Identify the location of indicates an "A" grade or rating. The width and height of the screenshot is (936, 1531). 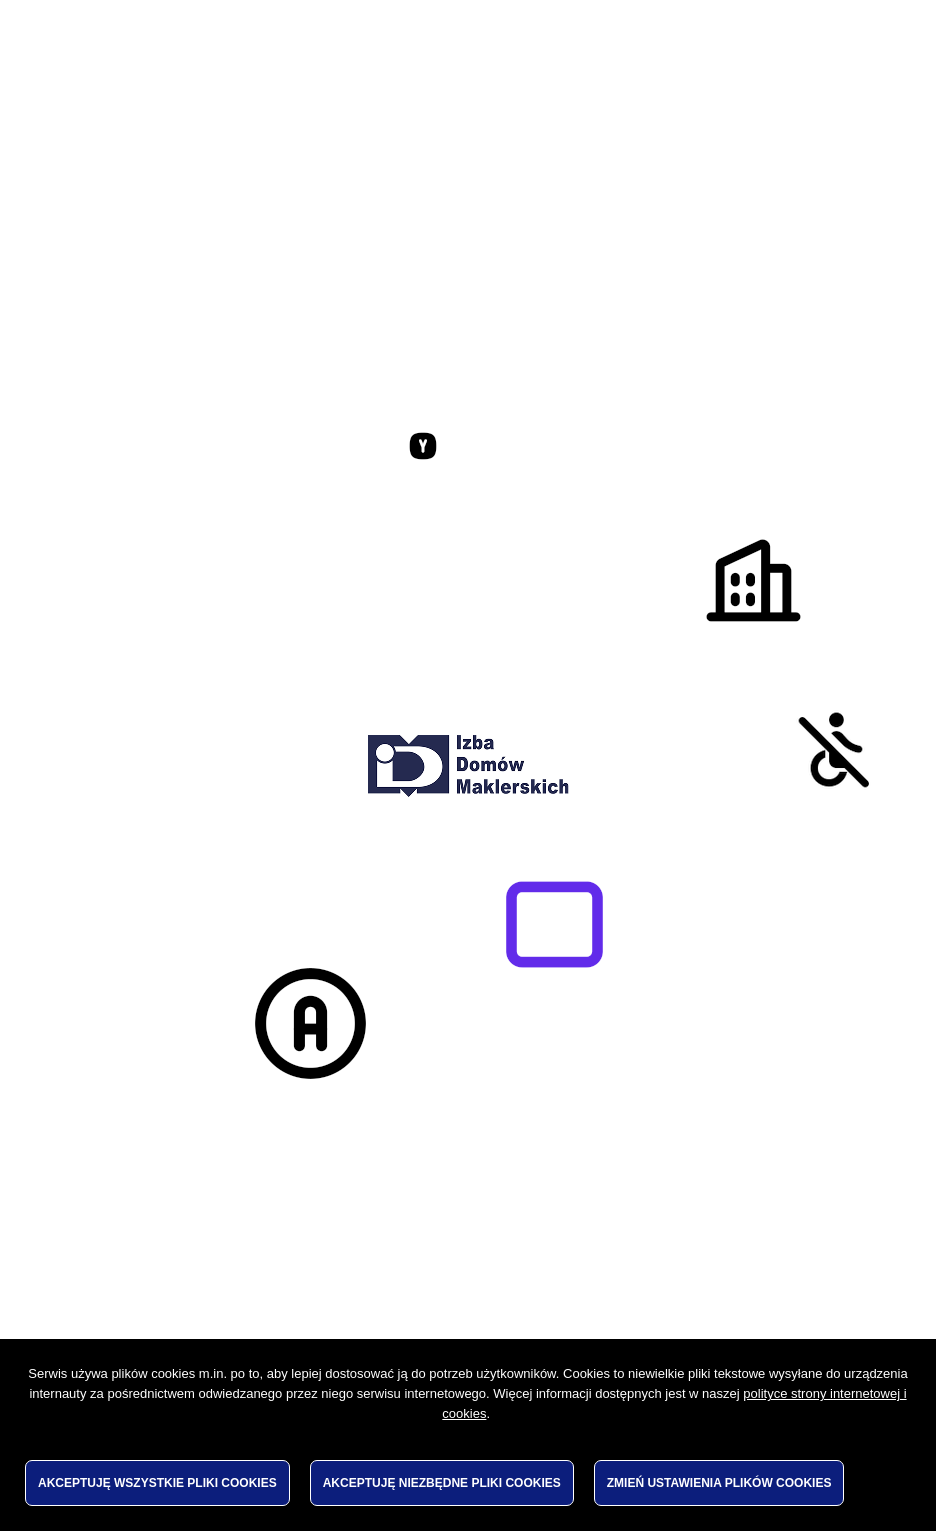
(310, 1023).